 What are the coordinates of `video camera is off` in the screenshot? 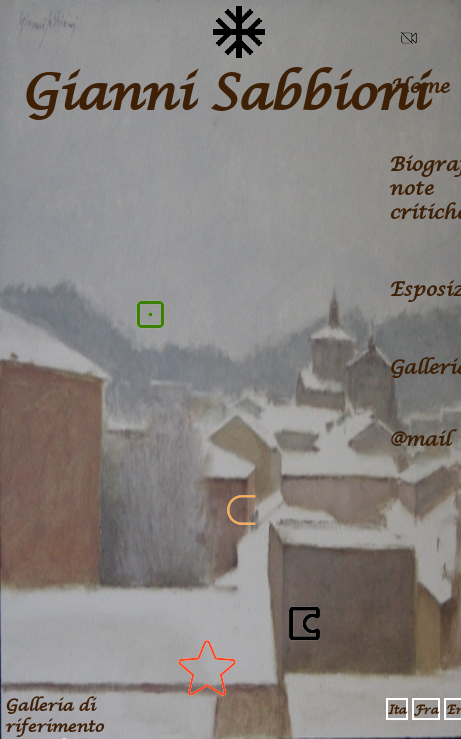 It's located at (409, 38).